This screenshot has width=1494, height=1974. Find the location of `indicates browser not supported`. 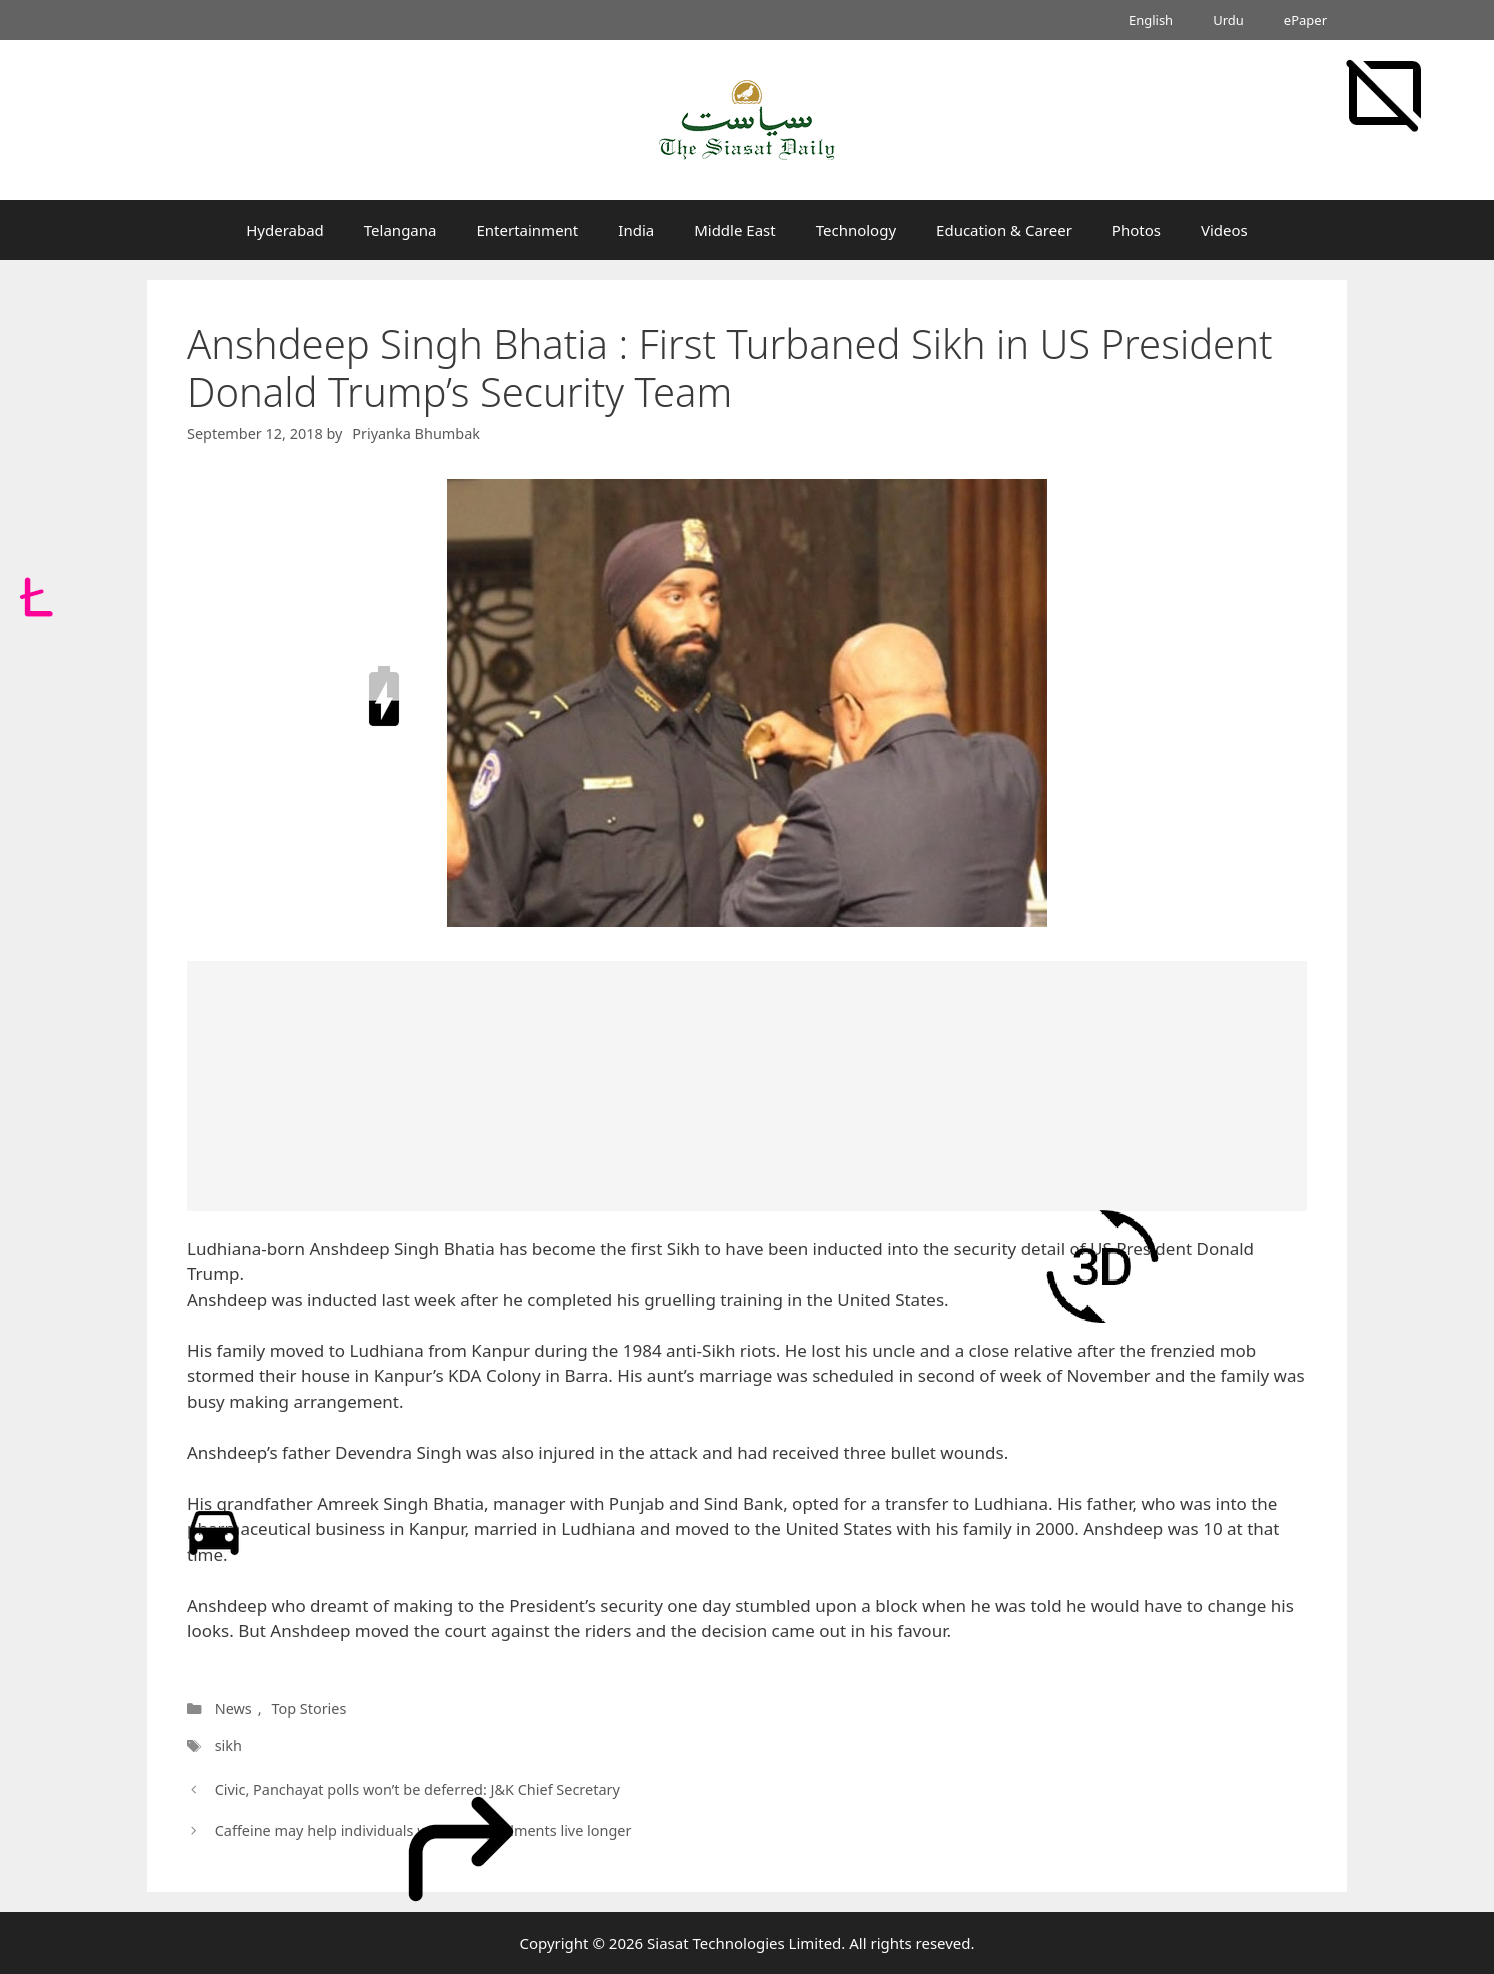

indicates browser not supported is located at coordinates (1385, 93).